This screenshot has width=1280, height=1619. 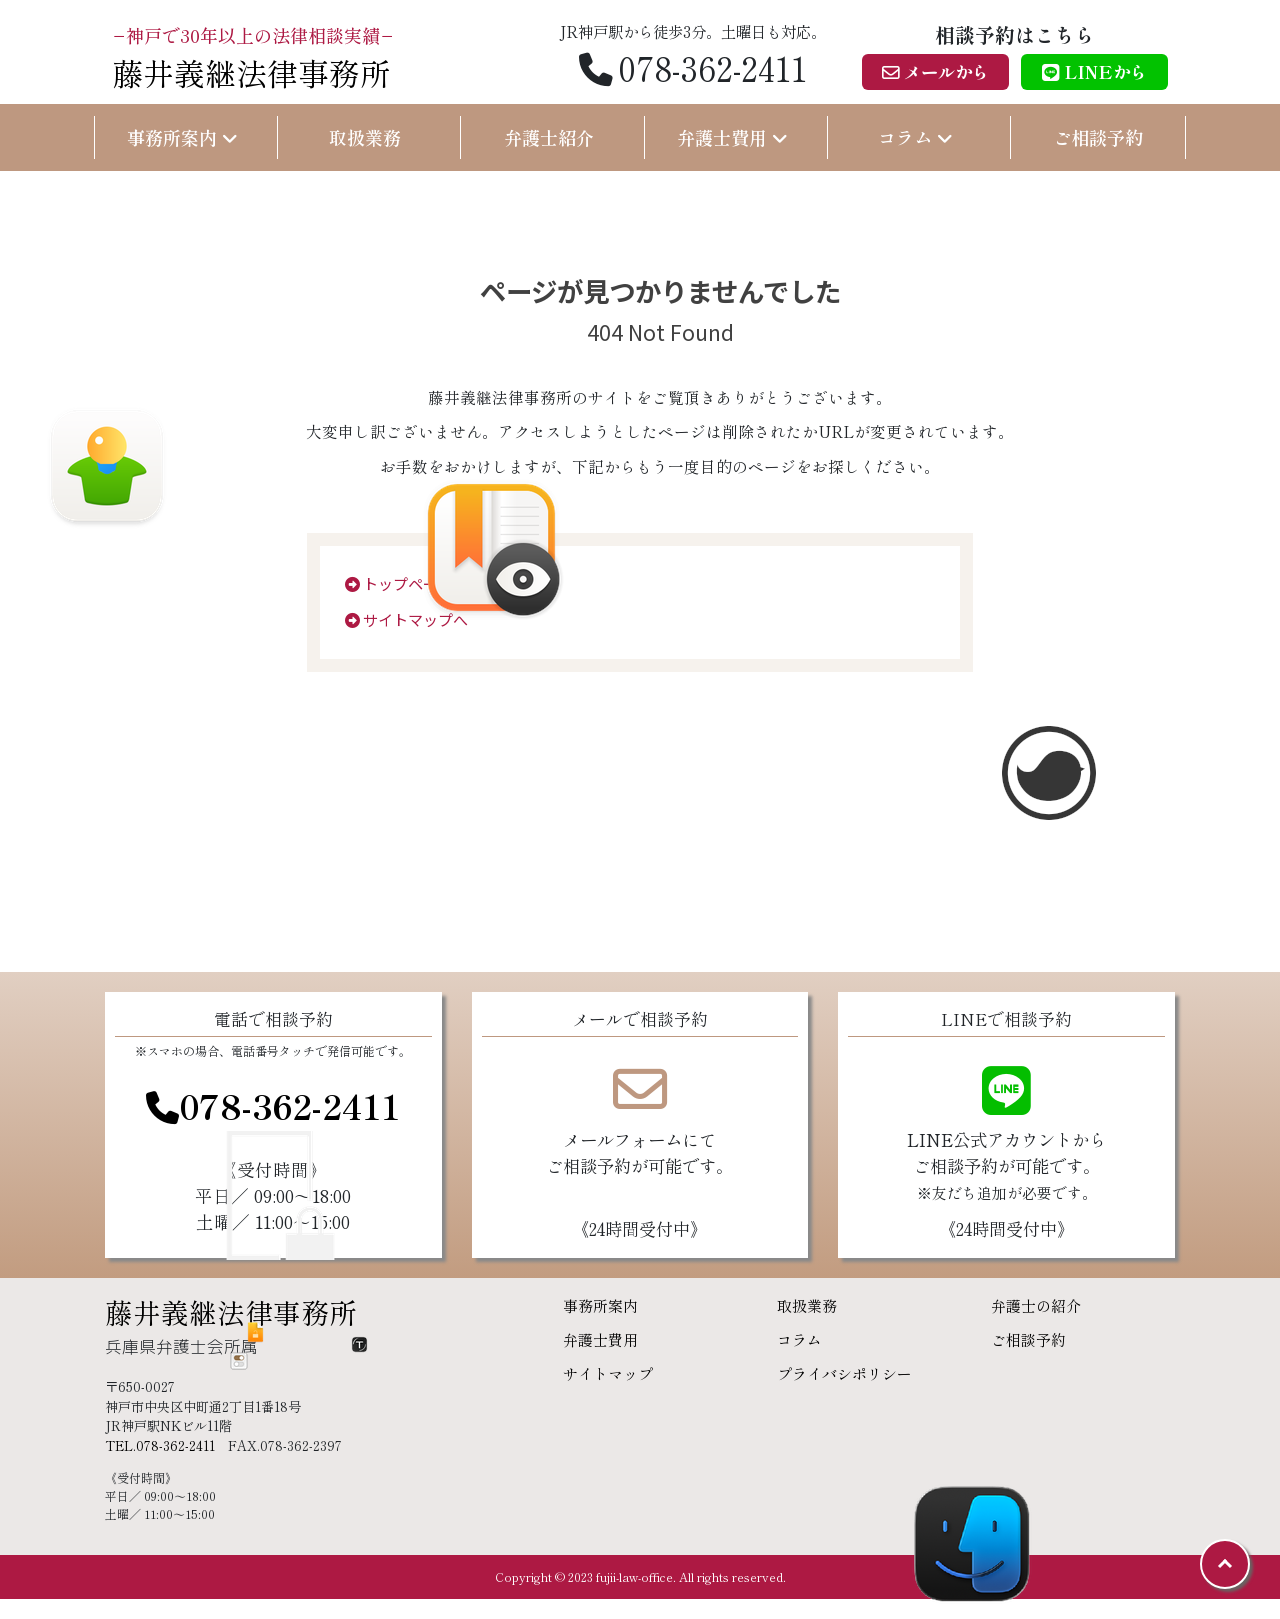 What do you see at coordinates (972, 1544) in the screenshot?
I see `open Finder to browse files and folders` at bounding box center [972, 1544].